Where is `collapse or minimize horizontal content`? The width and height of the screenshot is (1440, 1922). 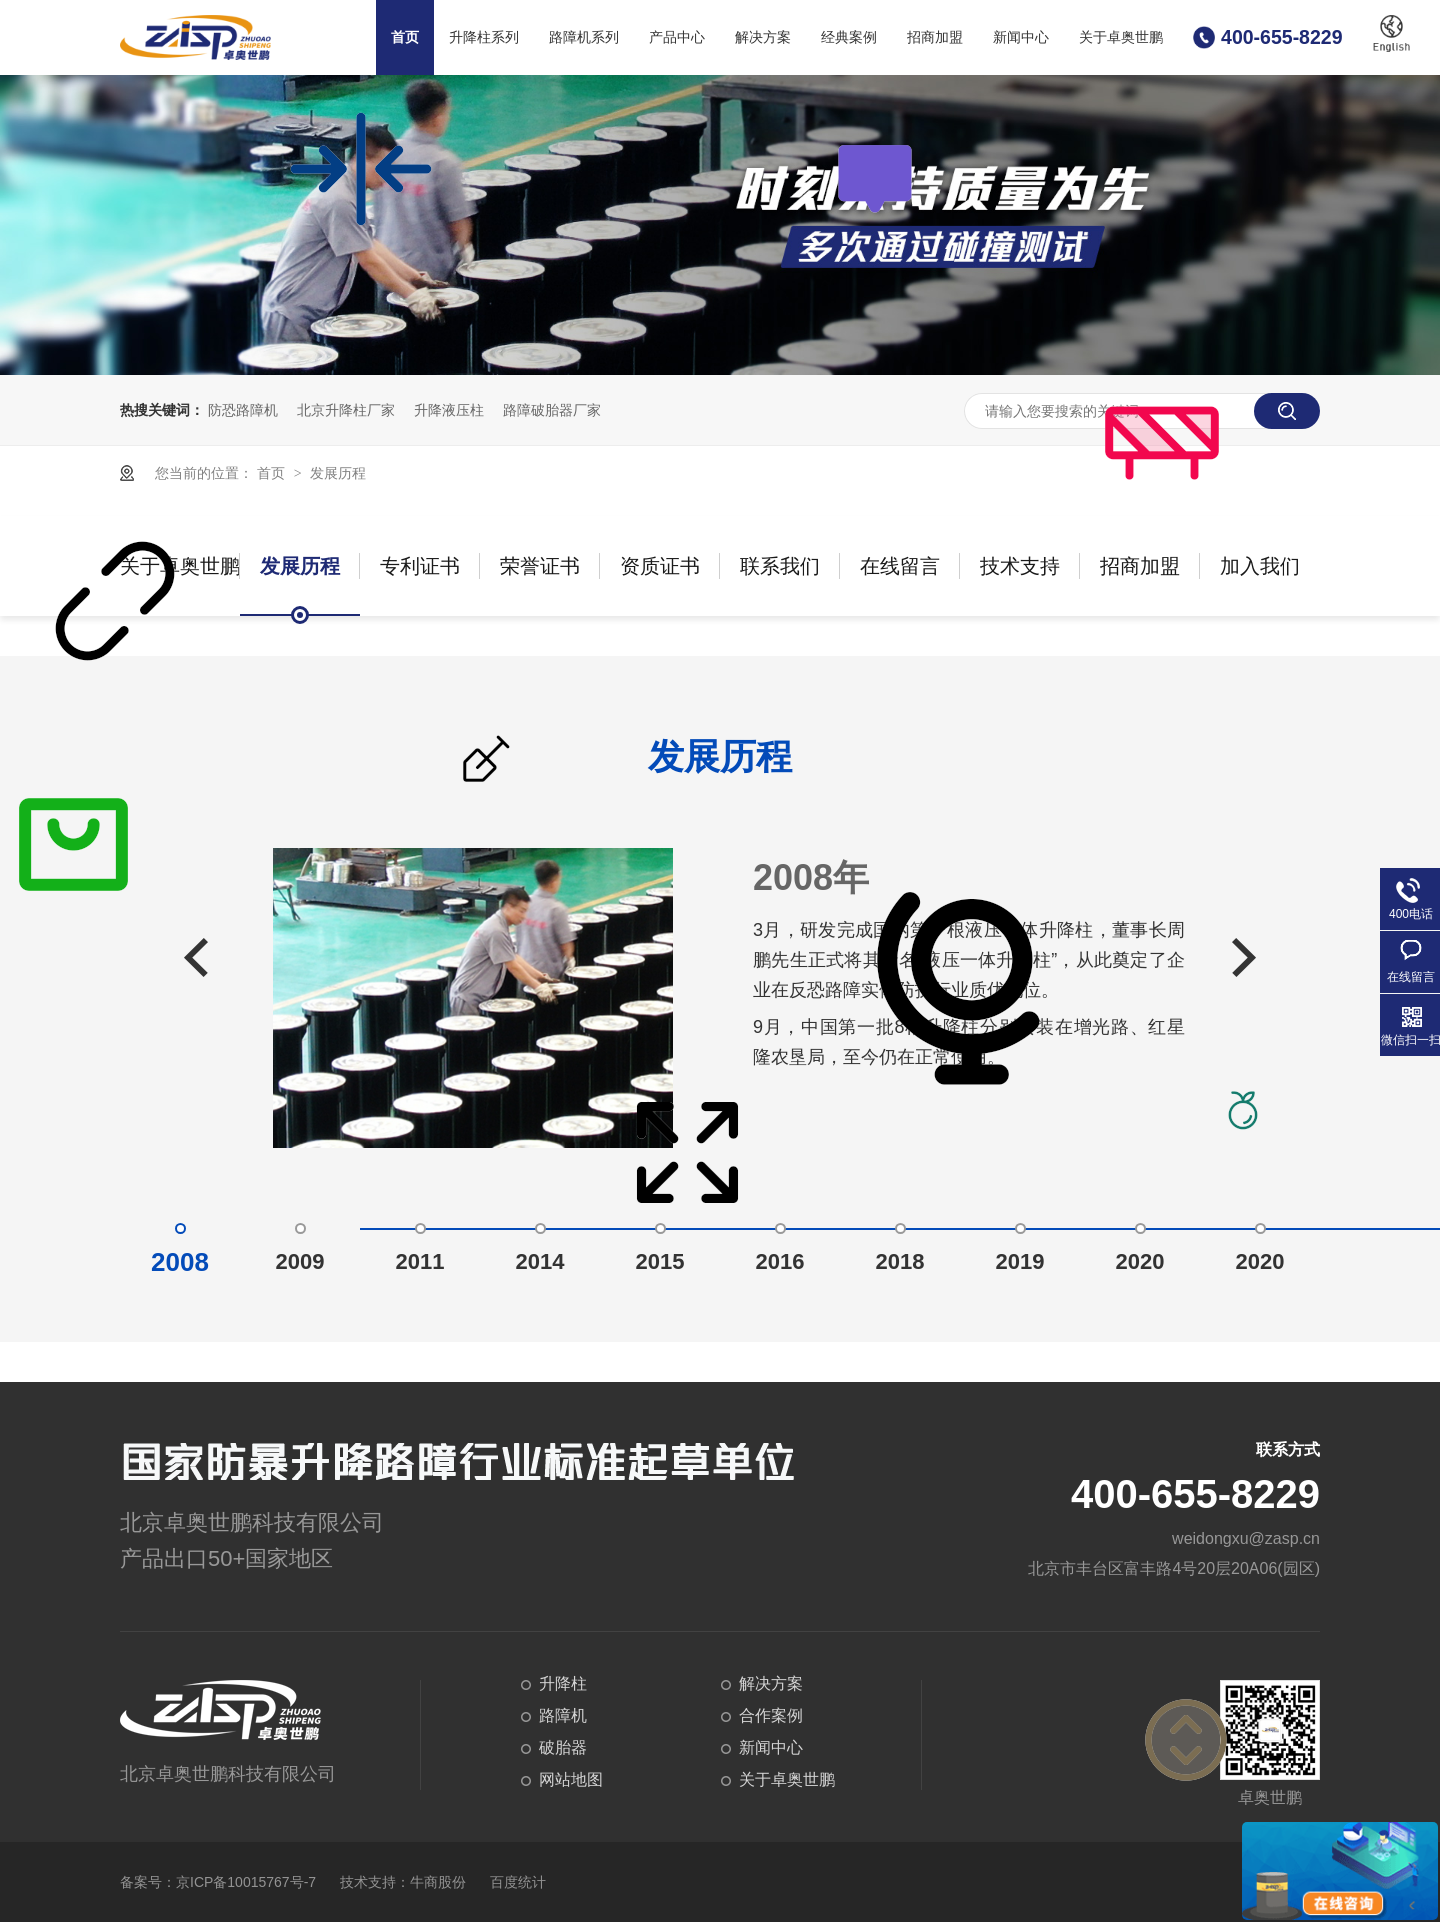 collapse or minimize horizontal content is located at coordinates (361, 169).